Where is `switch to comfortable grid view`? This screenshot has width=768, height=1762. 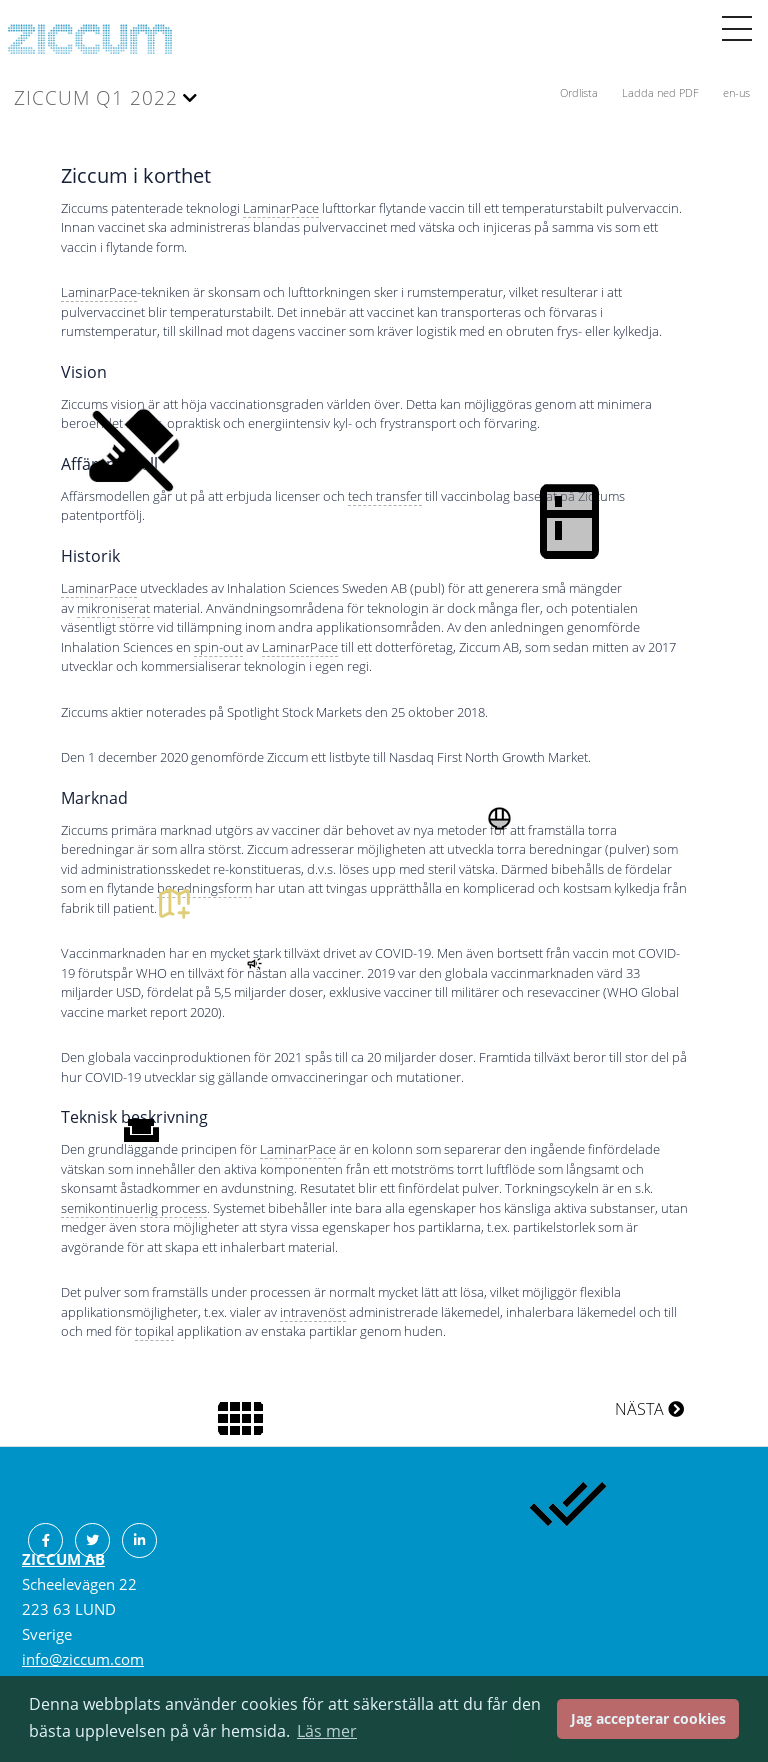 switch to comfortable grid view is located at coordinates (239, 1418).